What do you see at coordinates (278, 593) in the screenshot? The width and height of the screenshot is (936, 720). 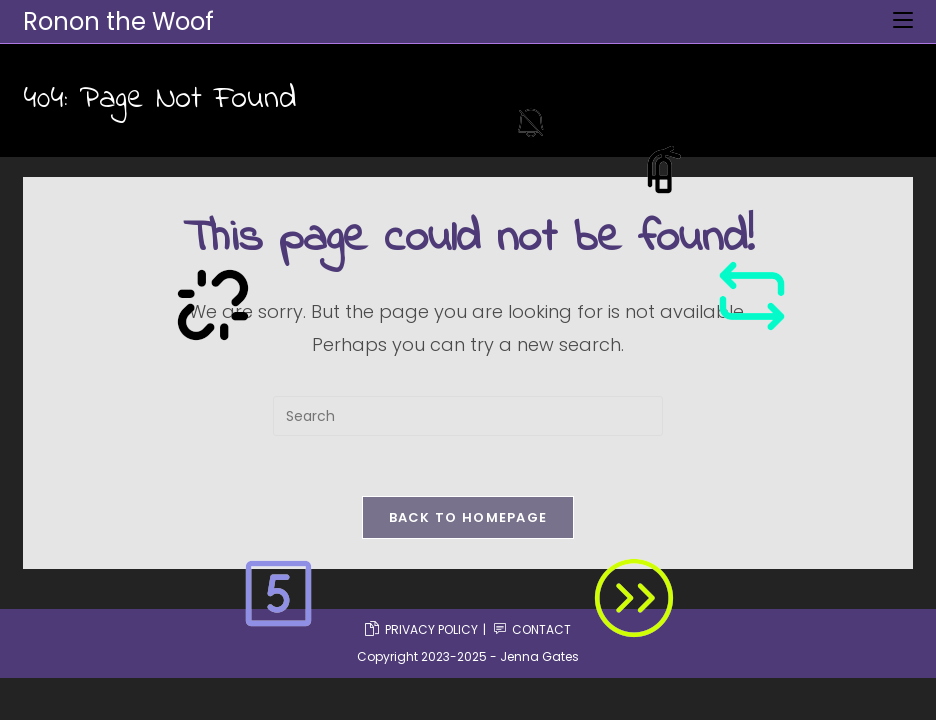 I see `indicates step 5 in a numbered sequence` at bounding box center [278, 593].